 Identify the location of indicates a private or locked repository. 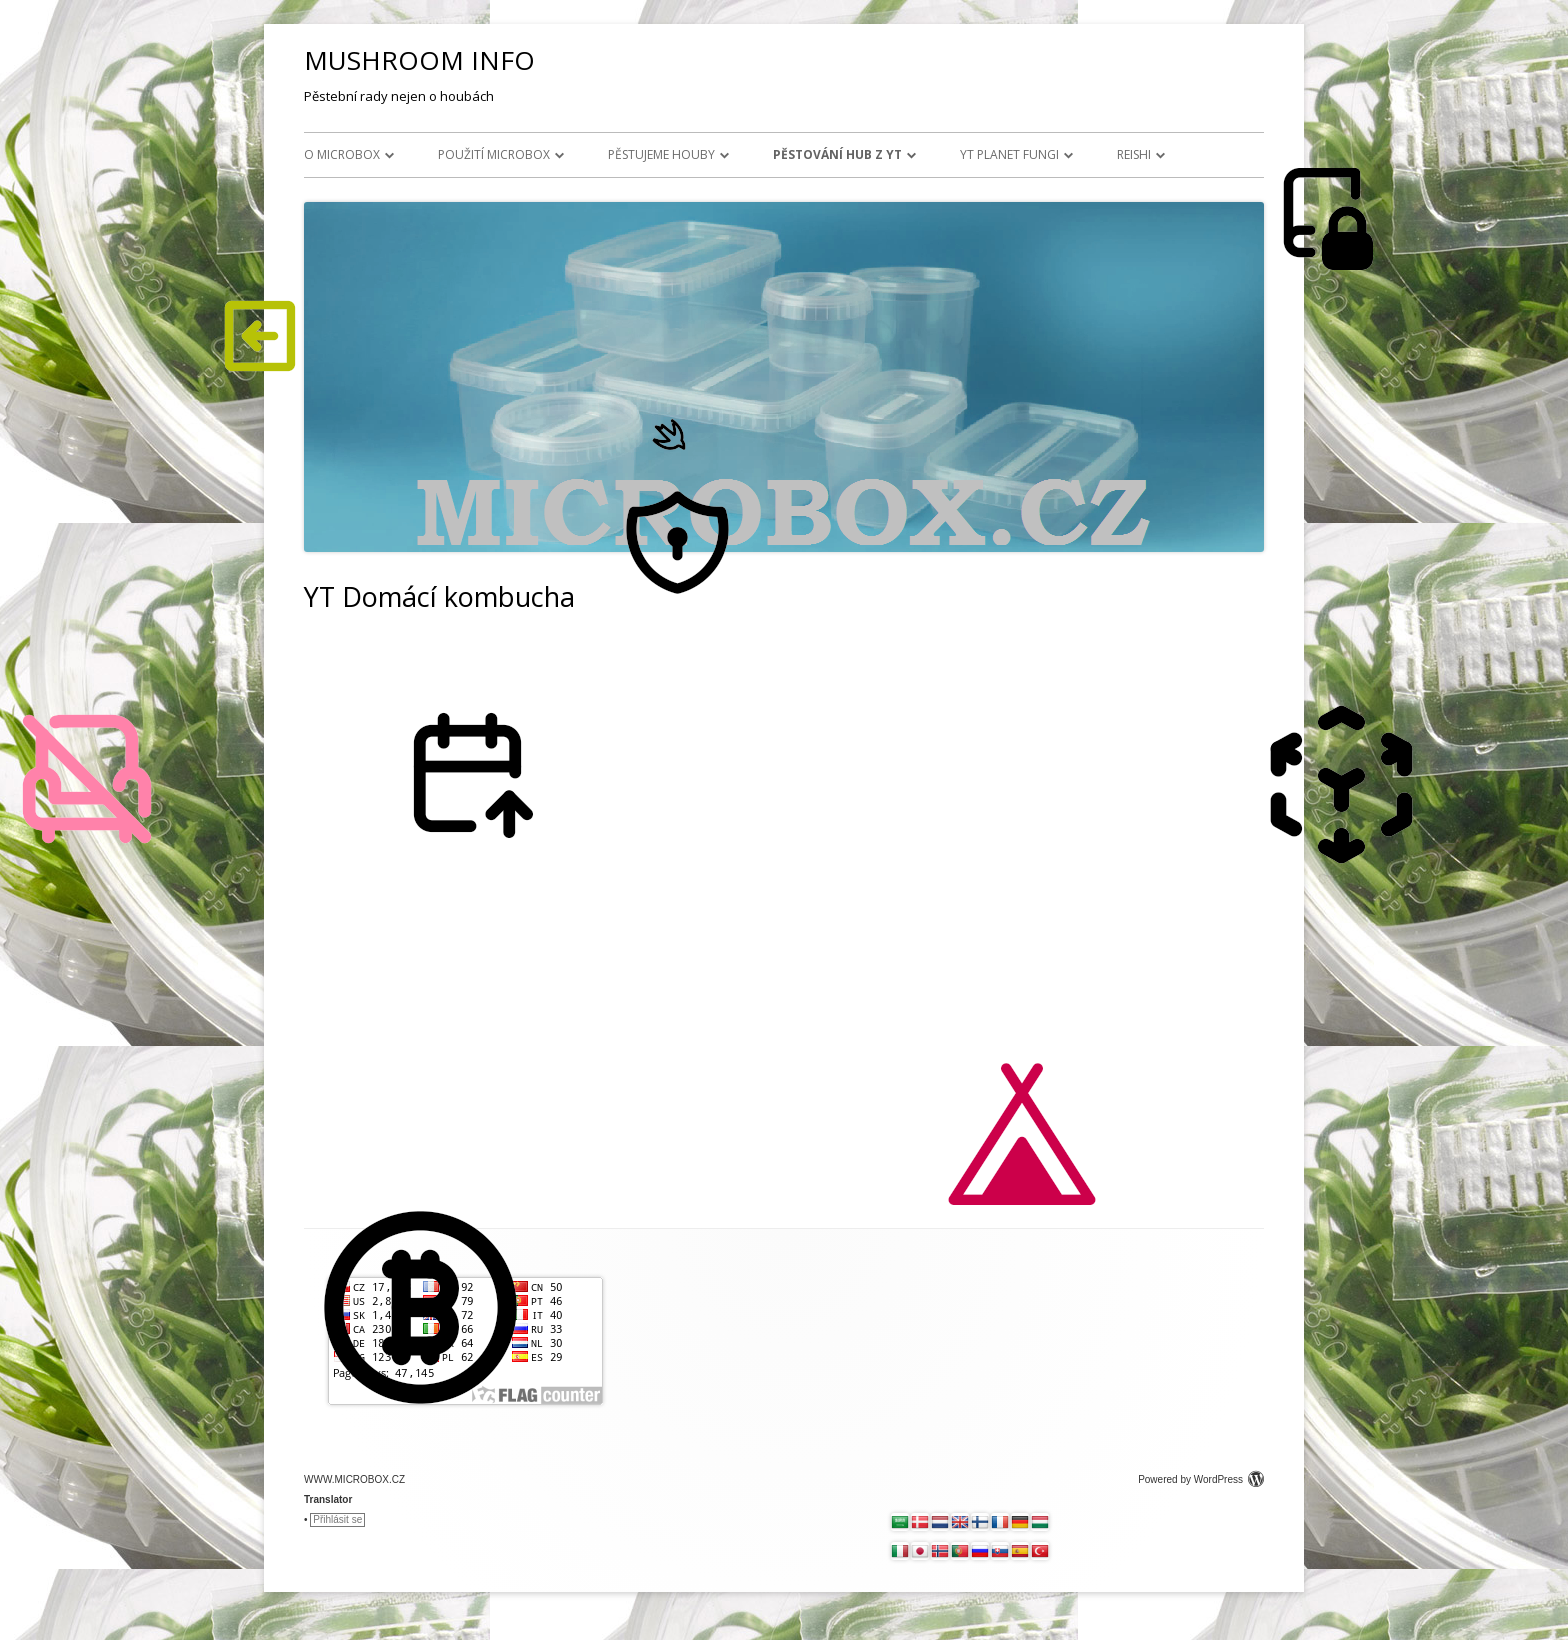
(1322, 219).